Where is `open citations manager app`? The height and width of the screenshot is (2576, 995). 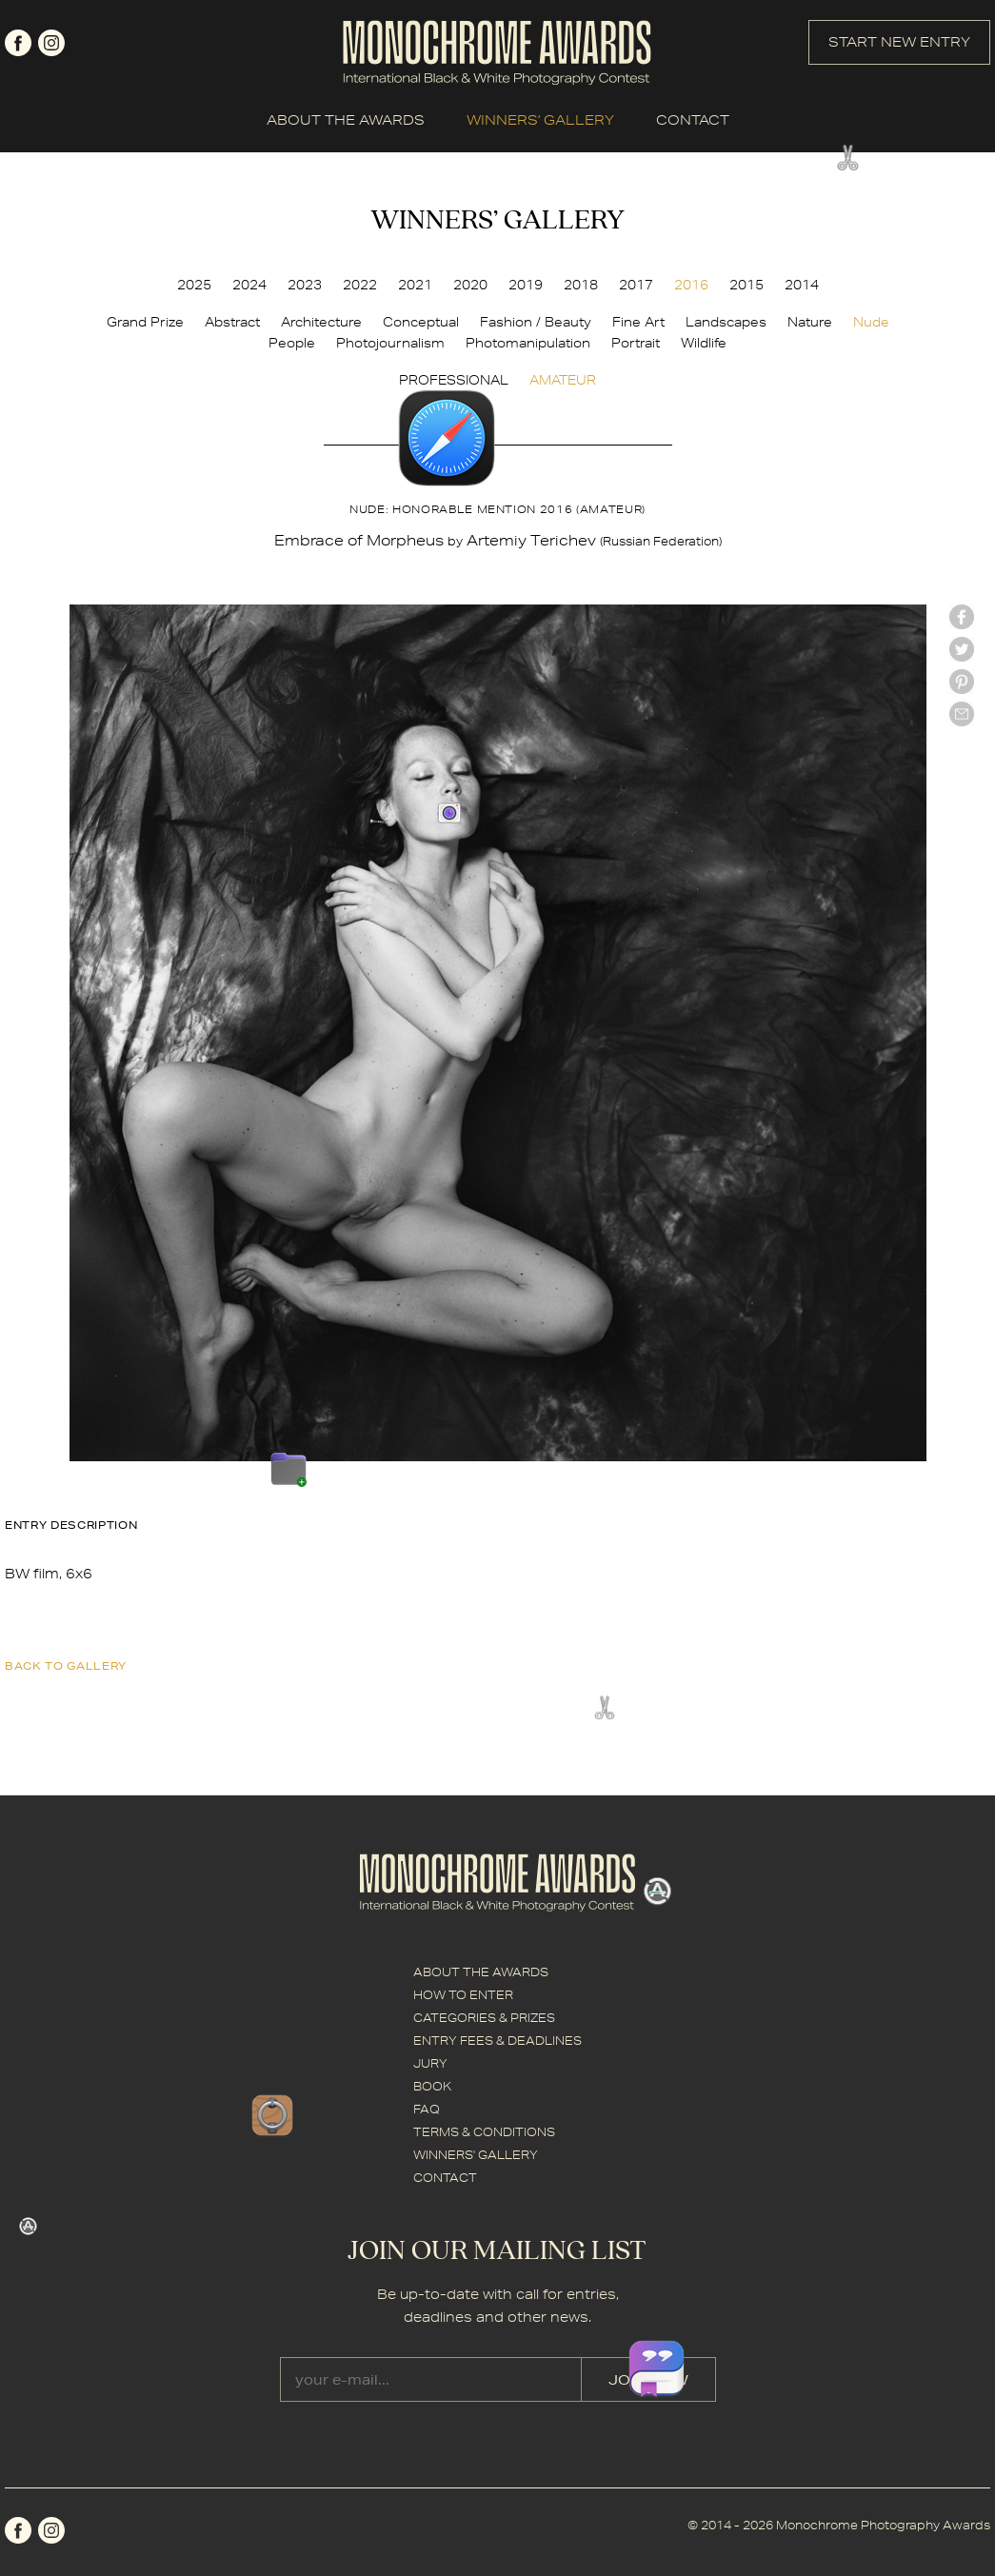 open citations manager app is located at coordinates (656, 2368).